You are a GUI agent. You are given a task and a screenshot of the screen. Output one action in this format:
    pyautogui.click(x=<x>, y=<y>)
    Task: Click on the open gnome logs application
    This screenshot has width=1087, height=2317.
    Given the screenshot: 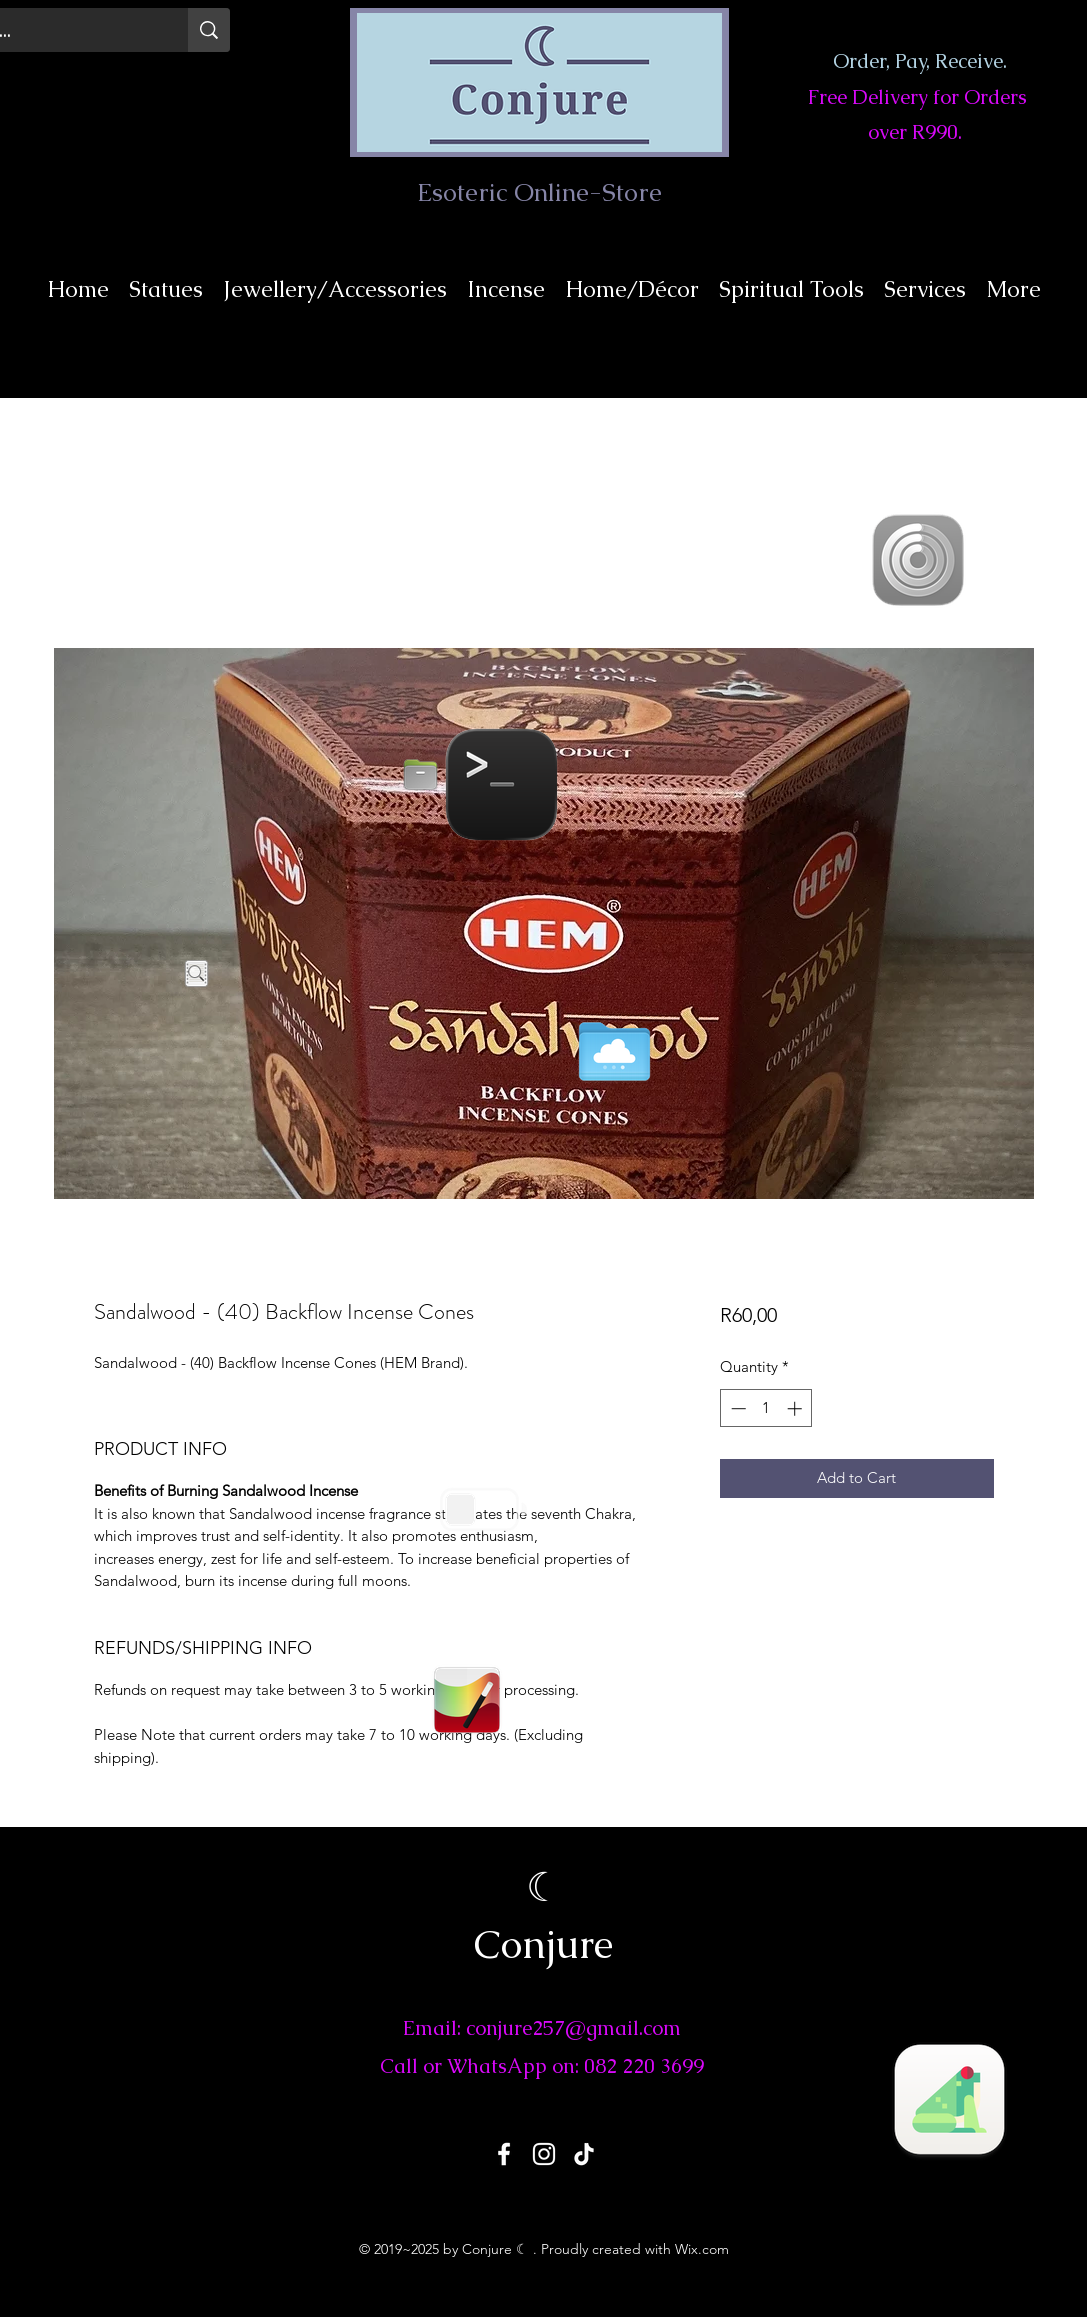 What is the action you would take?
    pyautogui.click(x=196, y=973)
    